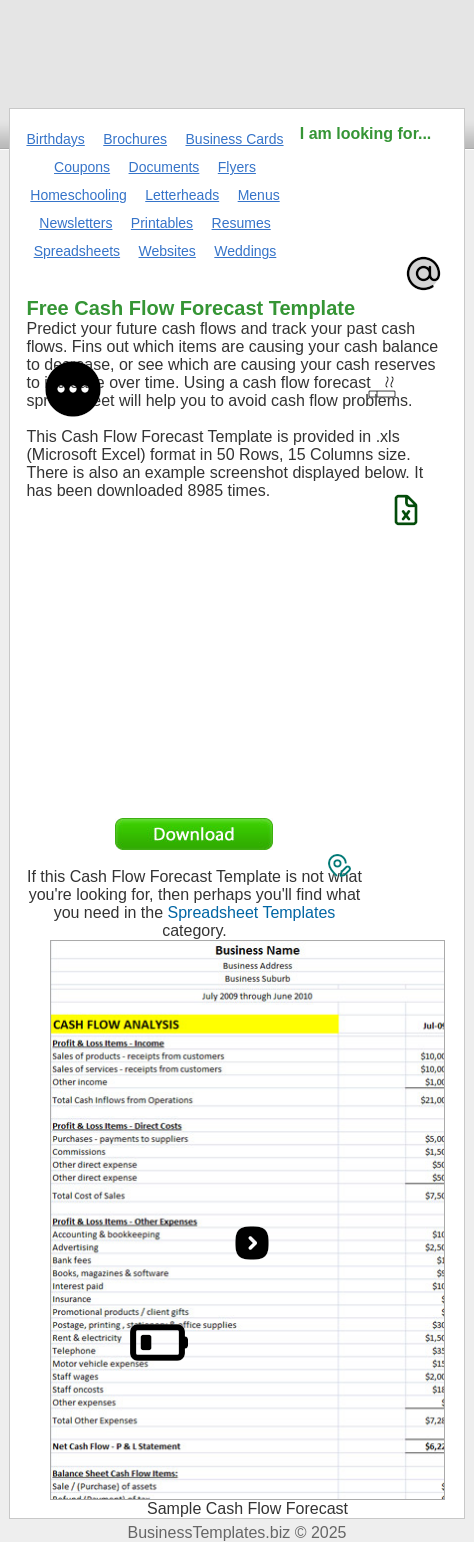 The width and height of the screenshot is (474, 1542). What do you see at coordinates (73, 389) in the screenshot?
I see `access more options or actions` at bounding box center [73, 389].